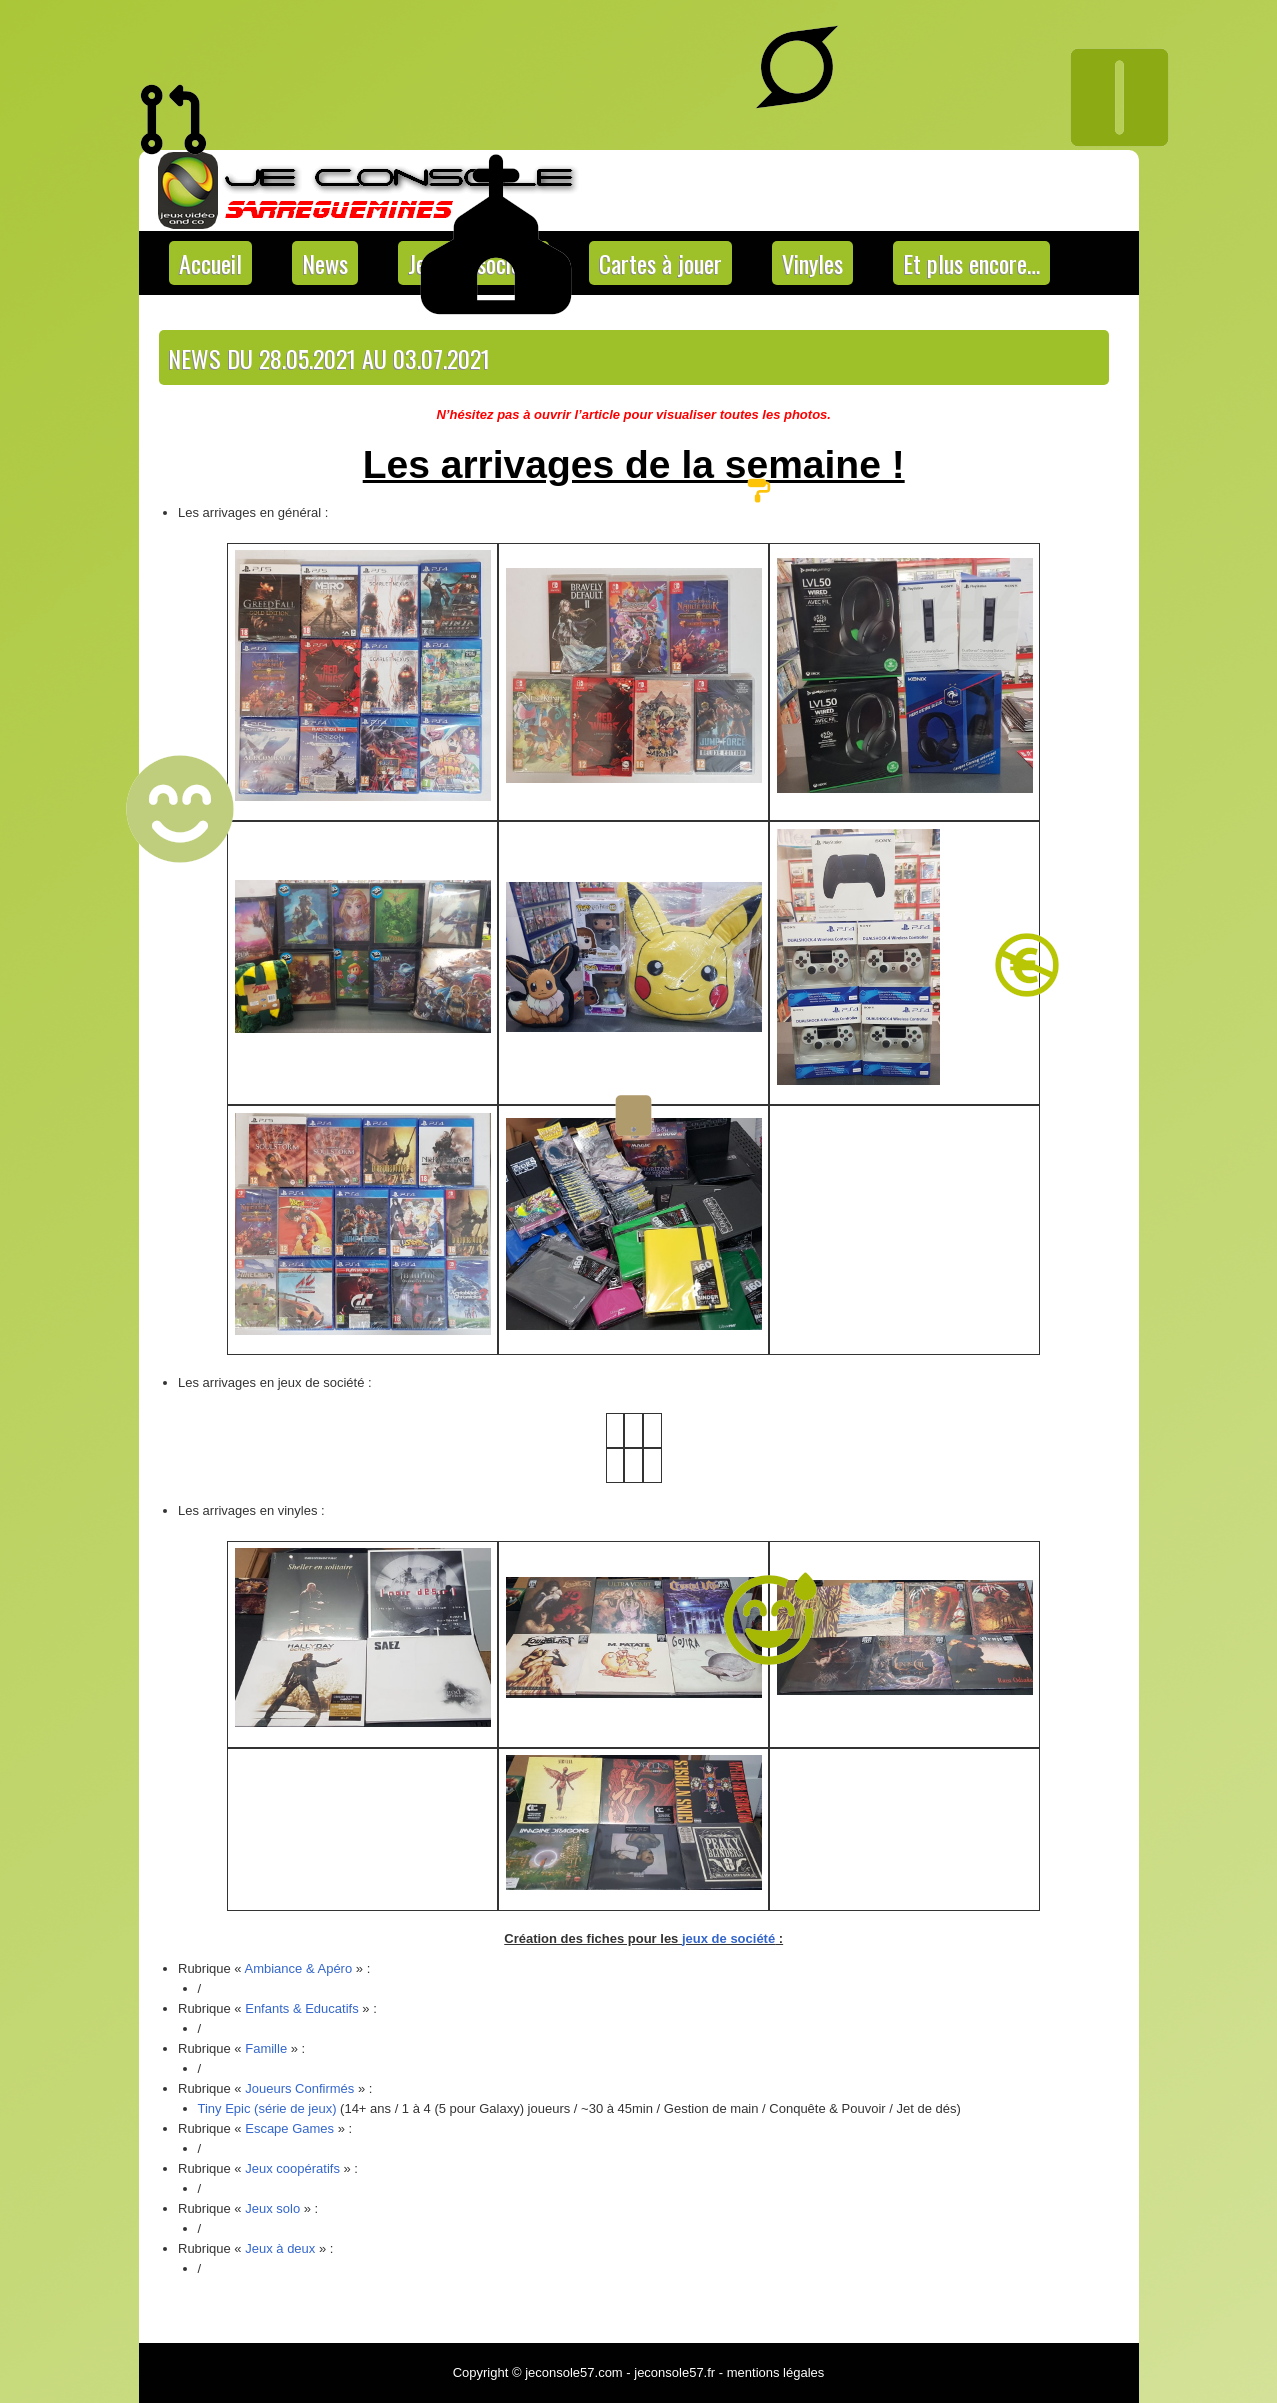 This screenshot has height=2403, width=1277. I want to click on view pull request details, so click(173, 119).